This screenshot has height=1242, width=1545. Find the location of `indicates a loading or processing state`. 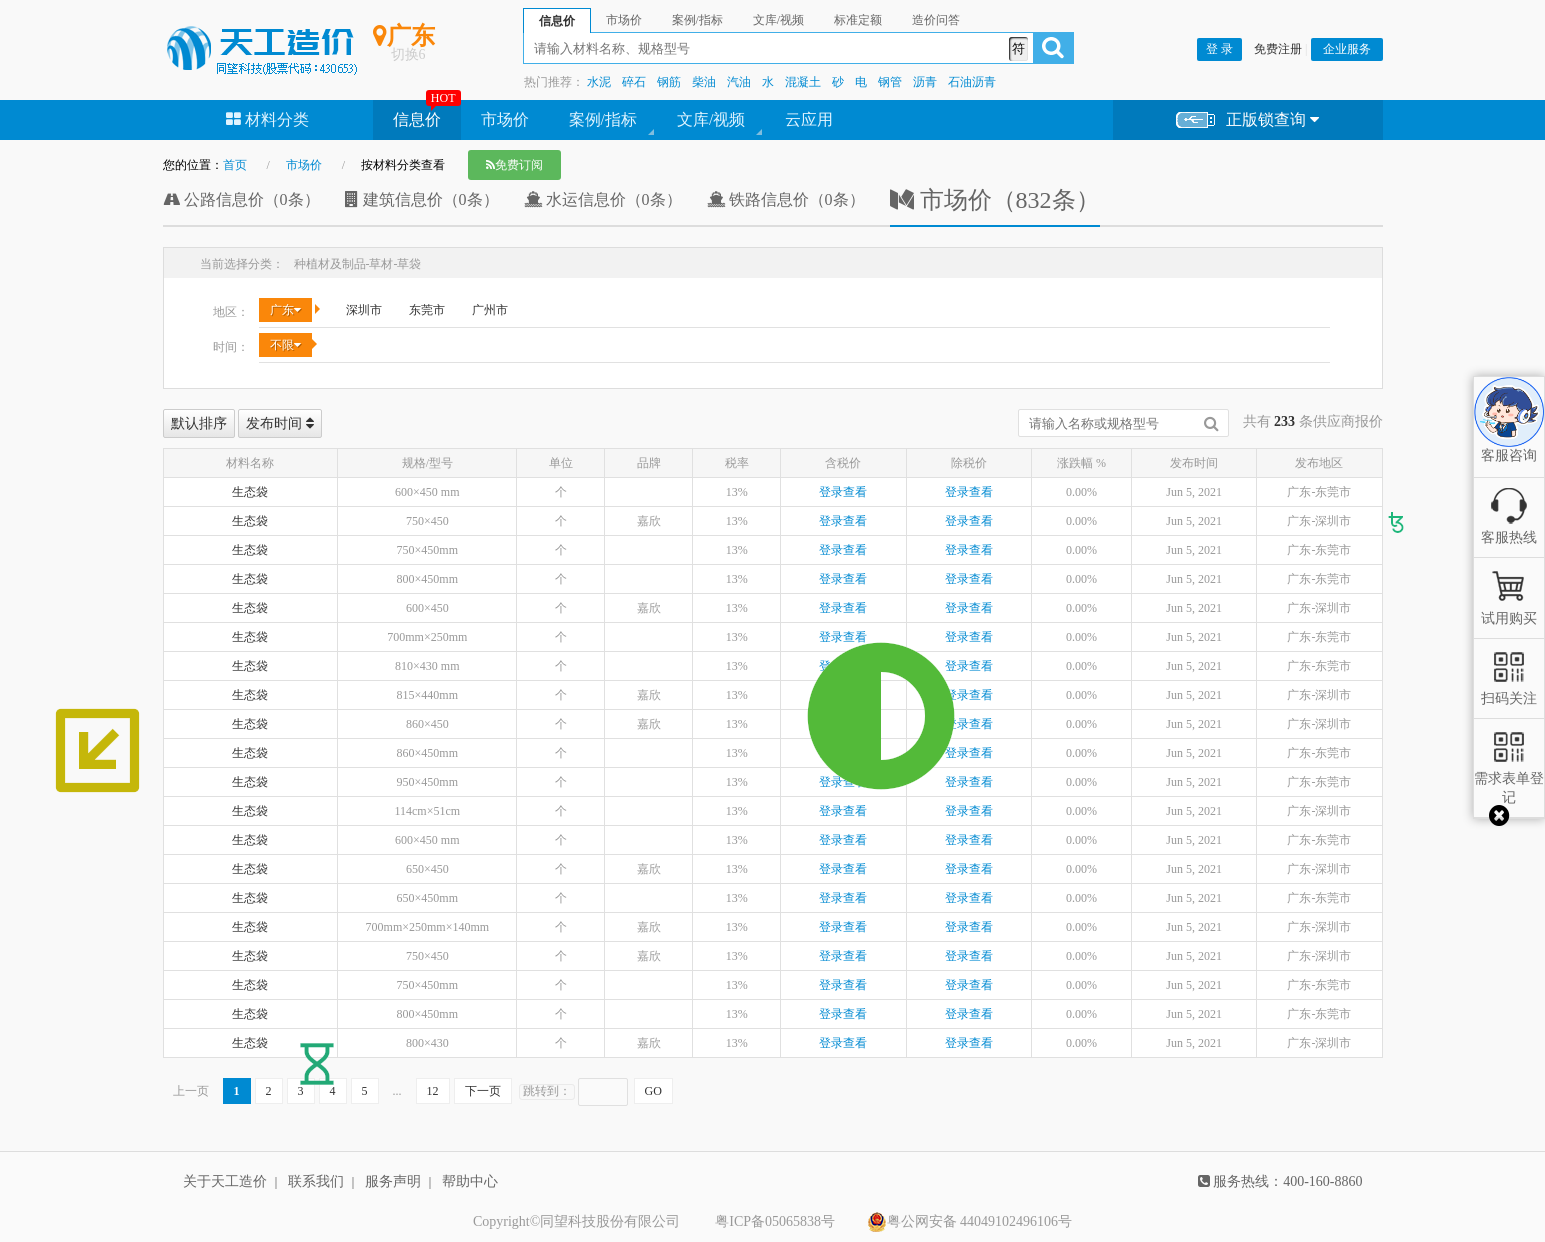

indicates a loading or processing state is located at coordinates (317, 1064).